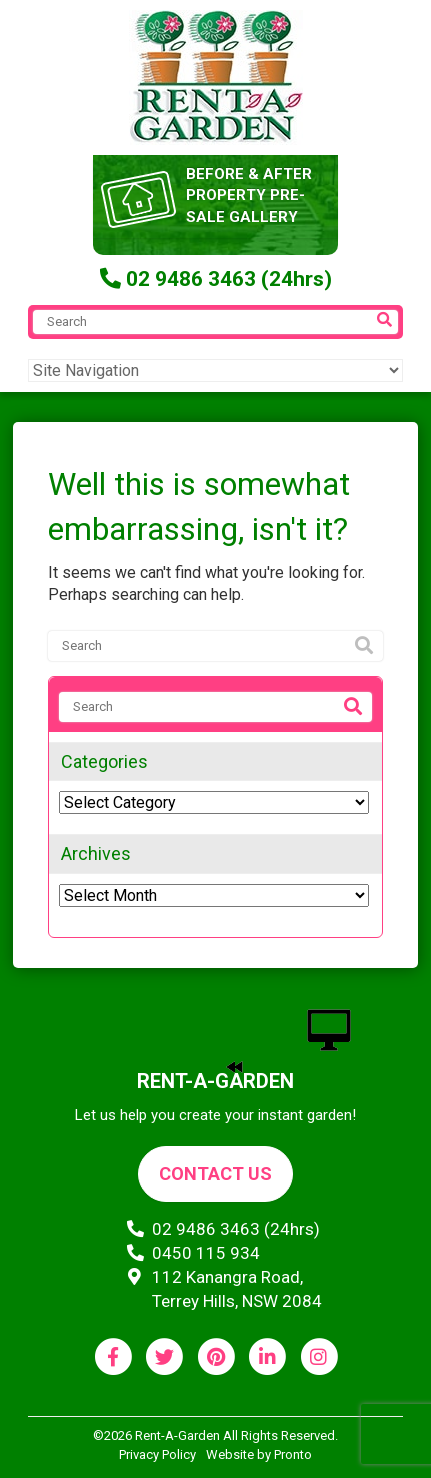 Image resolution: width=431 pixels, height=1478 pixels. I want to click on rewind or skip backward in media playback, so click(235, 1067).